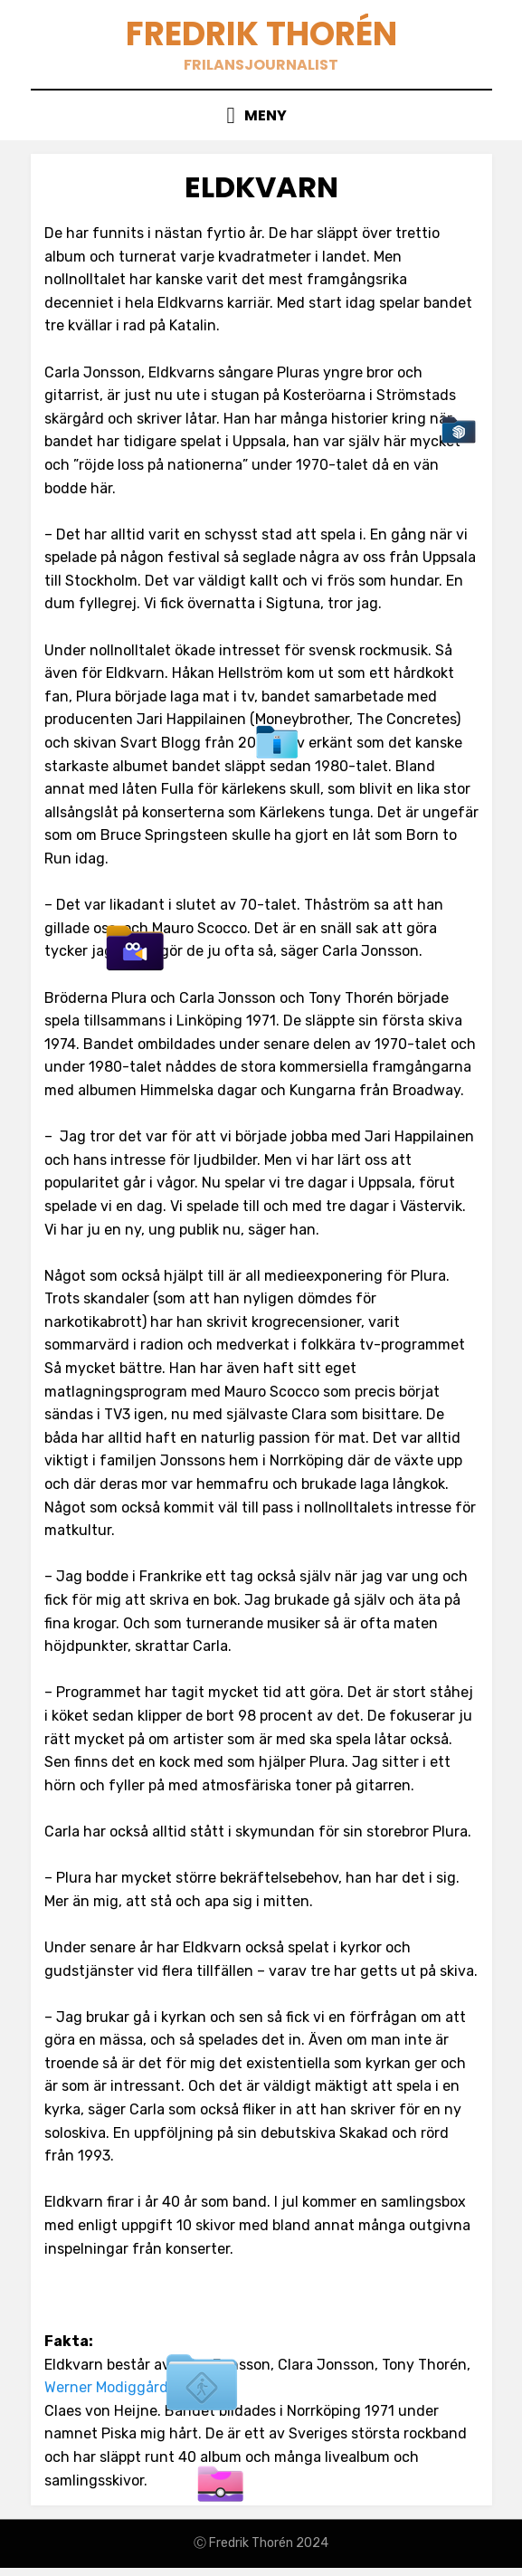 This screenshot has width=522, height=2576. I want to click on open sketchup project files folder, so click(459, 431).